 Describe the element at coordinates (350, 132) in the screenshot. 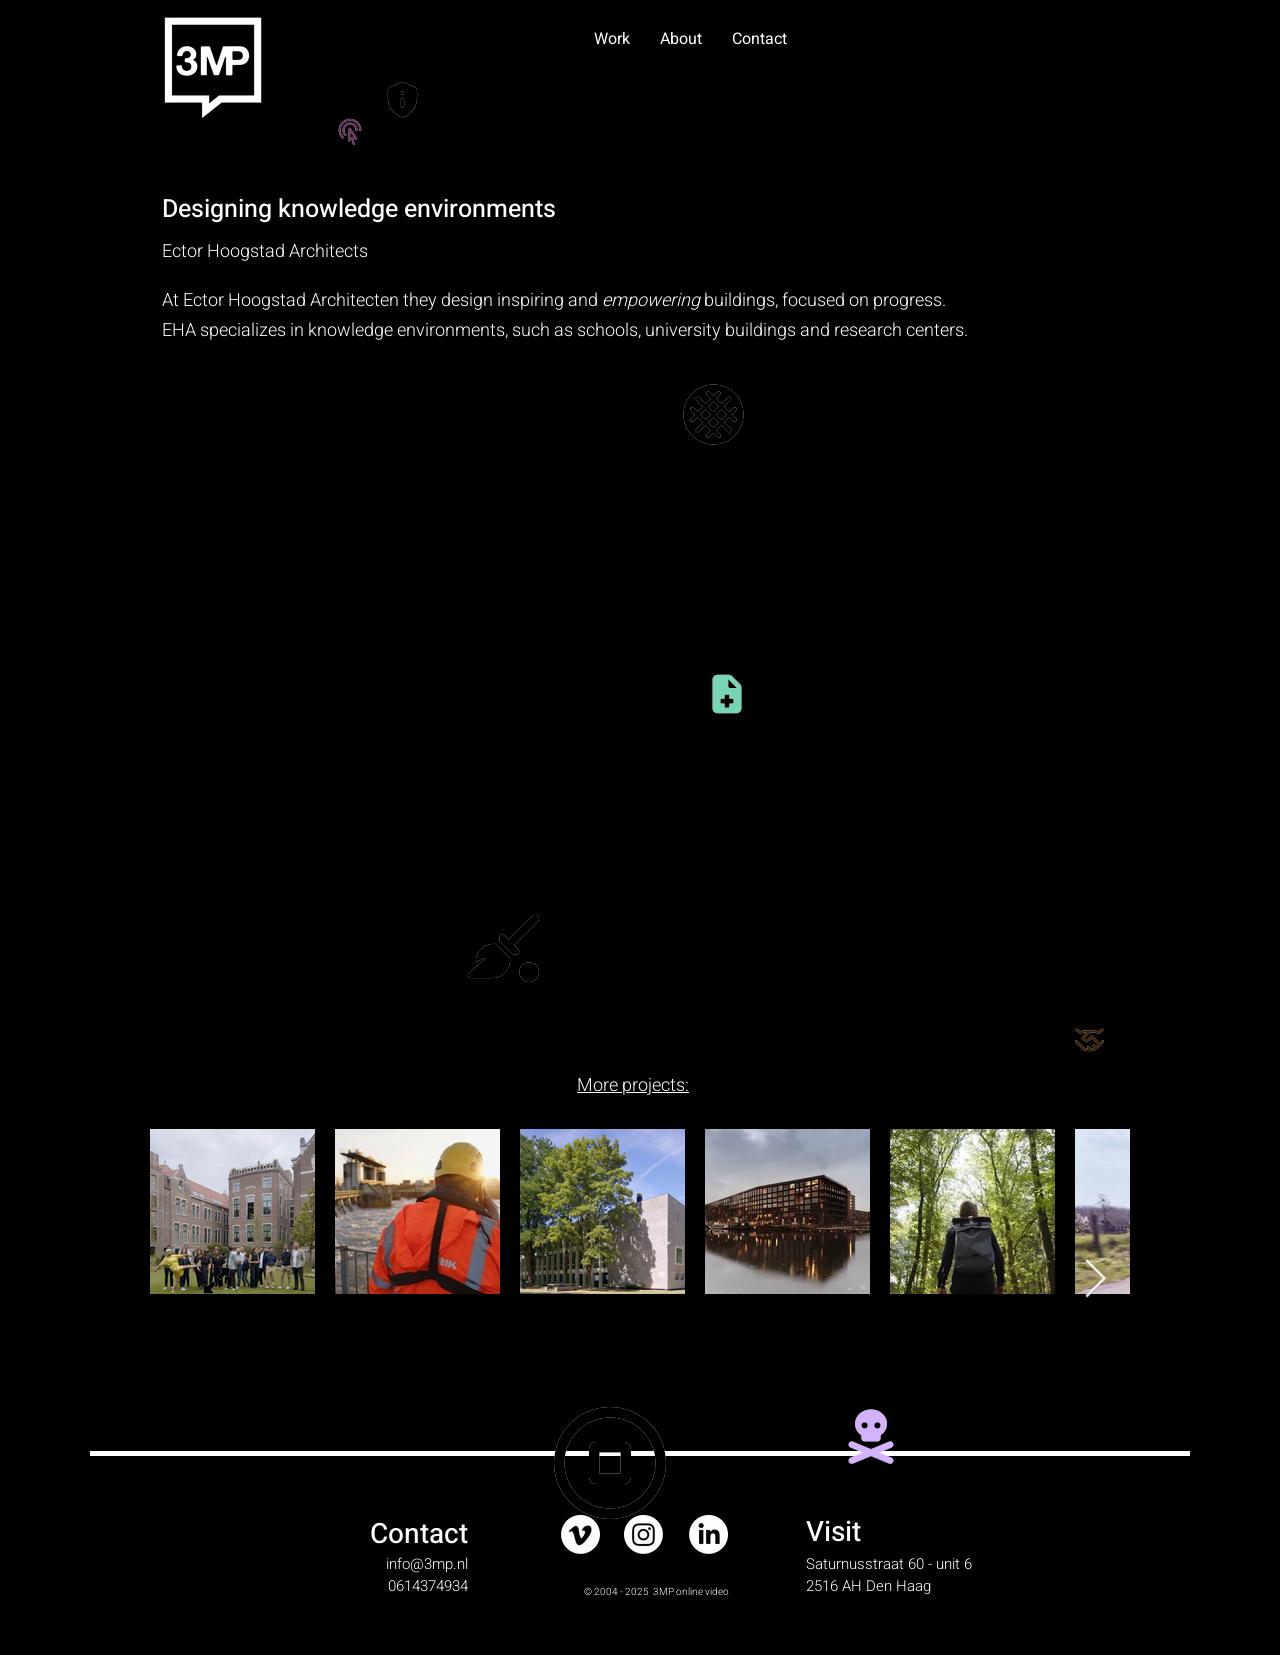

I see `tap or click interaction detected` at that location.